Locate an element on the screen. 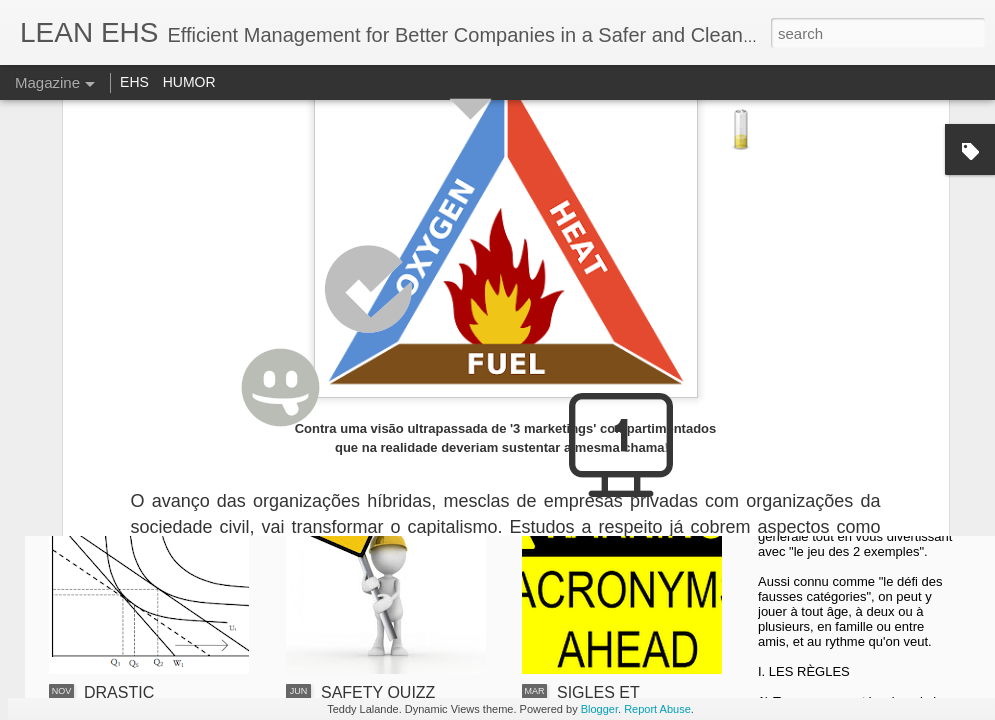  scroll down or view more content below is located at coordinates (470, 107).